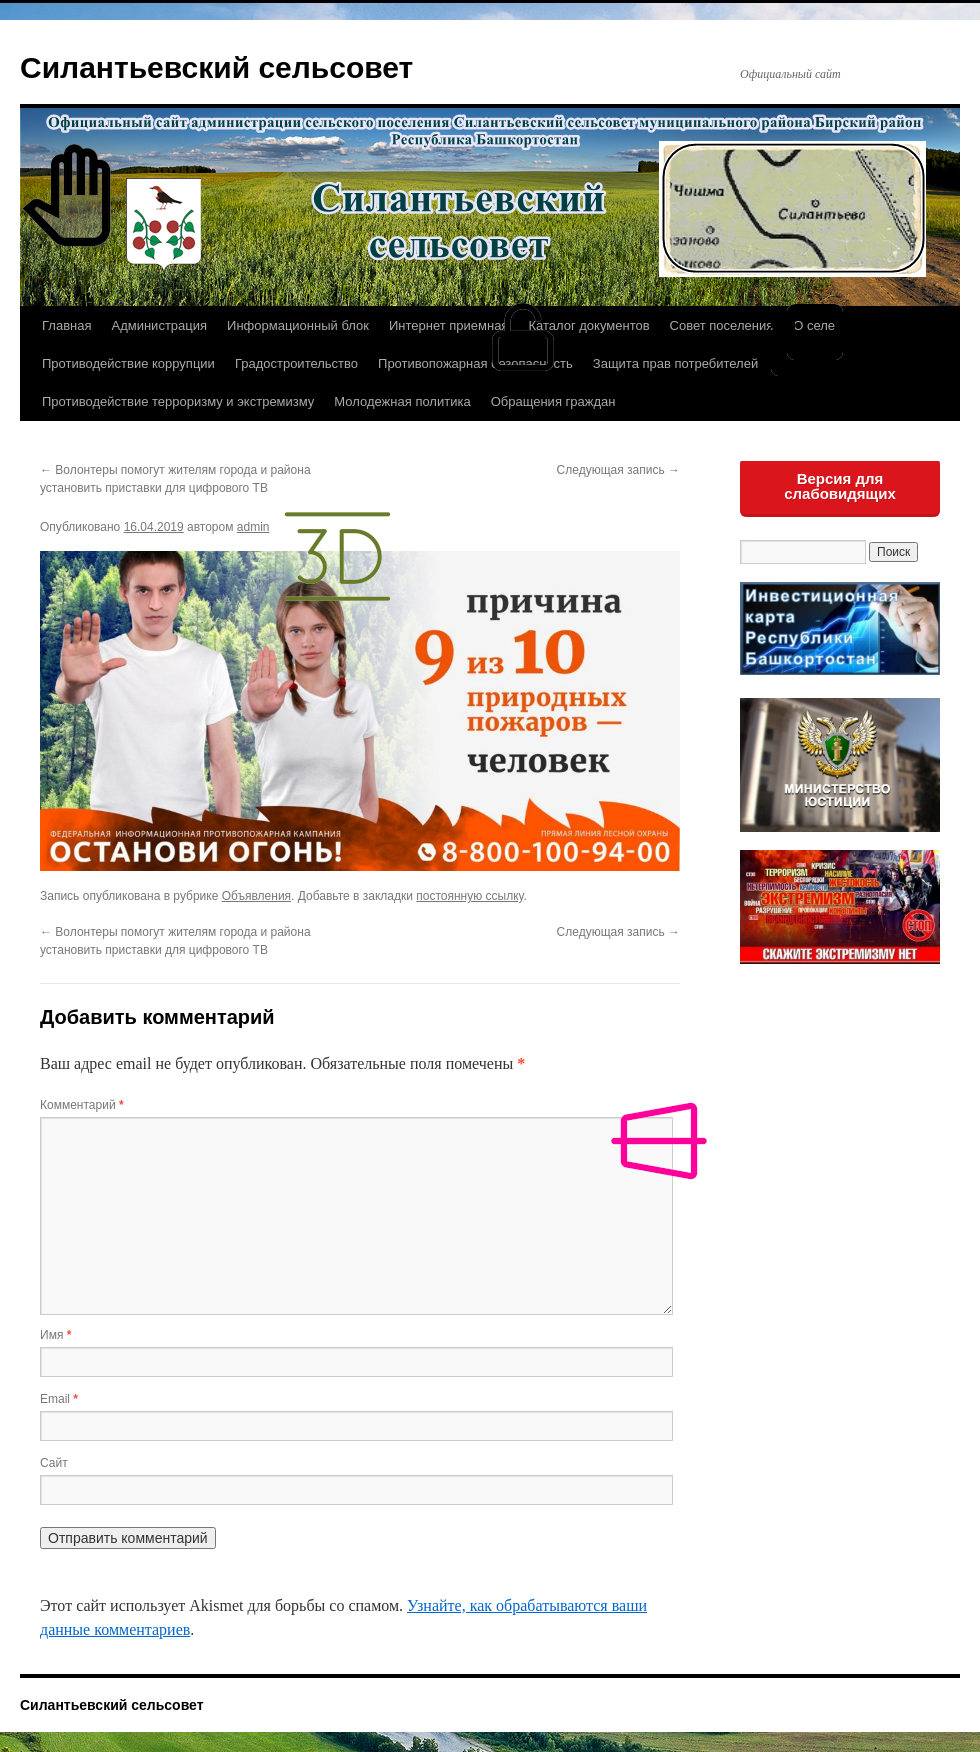 Image resolution: width=980 pixels, height=1752 pixels. I want to click on stop or halt an action, so click(68, 195).